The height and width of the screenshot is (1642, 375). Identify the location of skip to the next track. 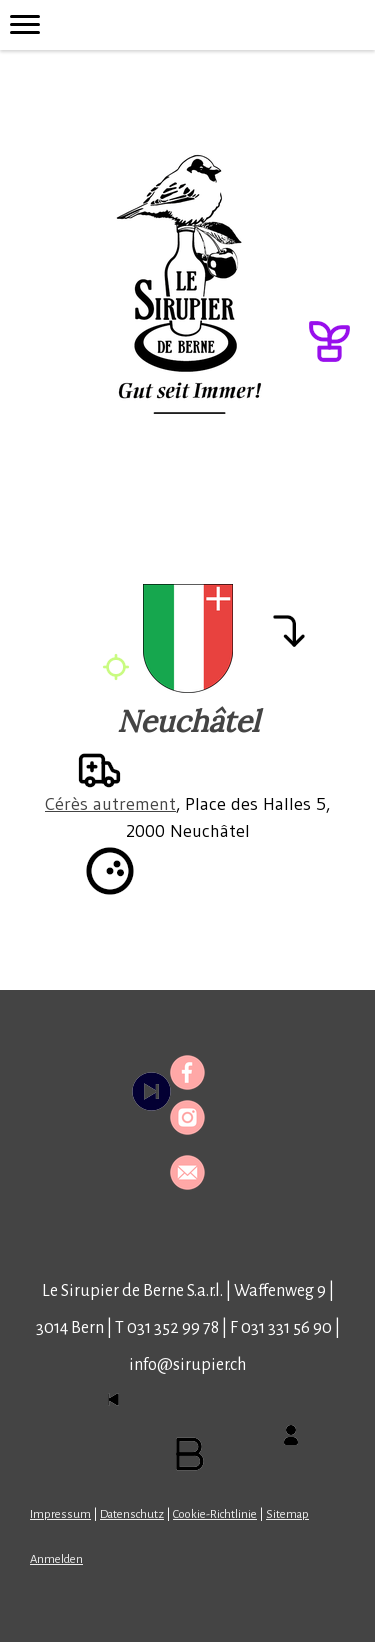
(151, 1091).